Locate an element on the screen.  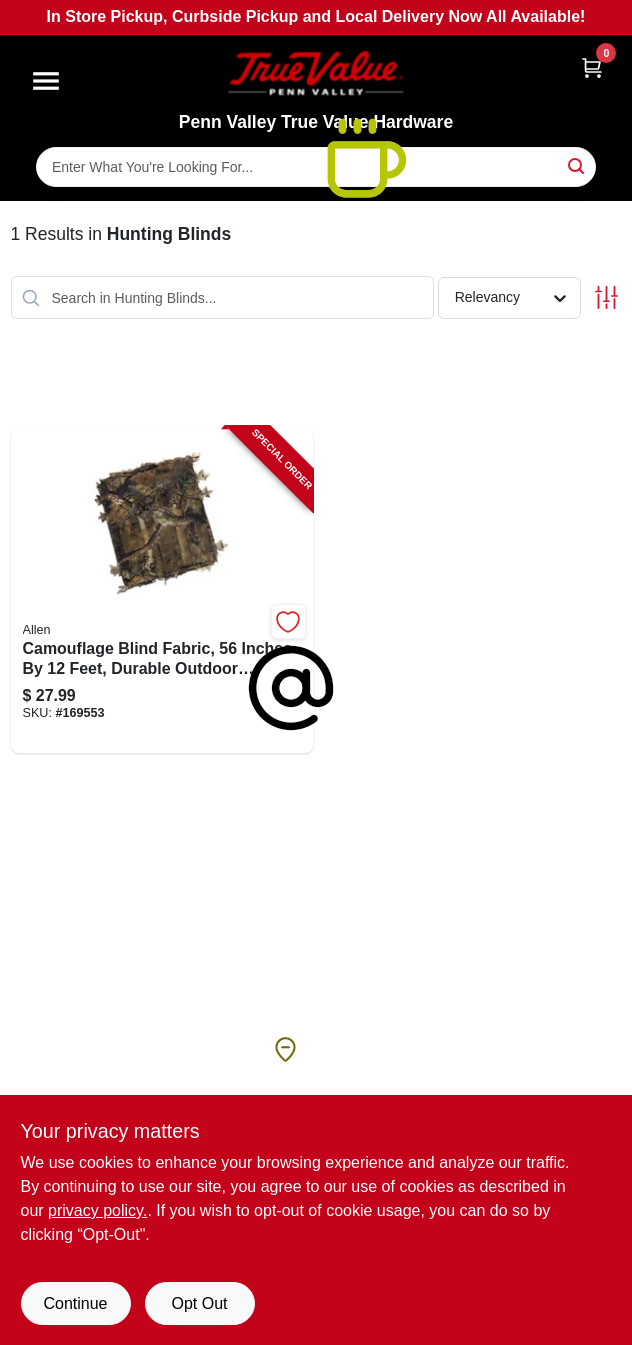
take a coffee break or set a break reminder is located at coordinates (365, 160).